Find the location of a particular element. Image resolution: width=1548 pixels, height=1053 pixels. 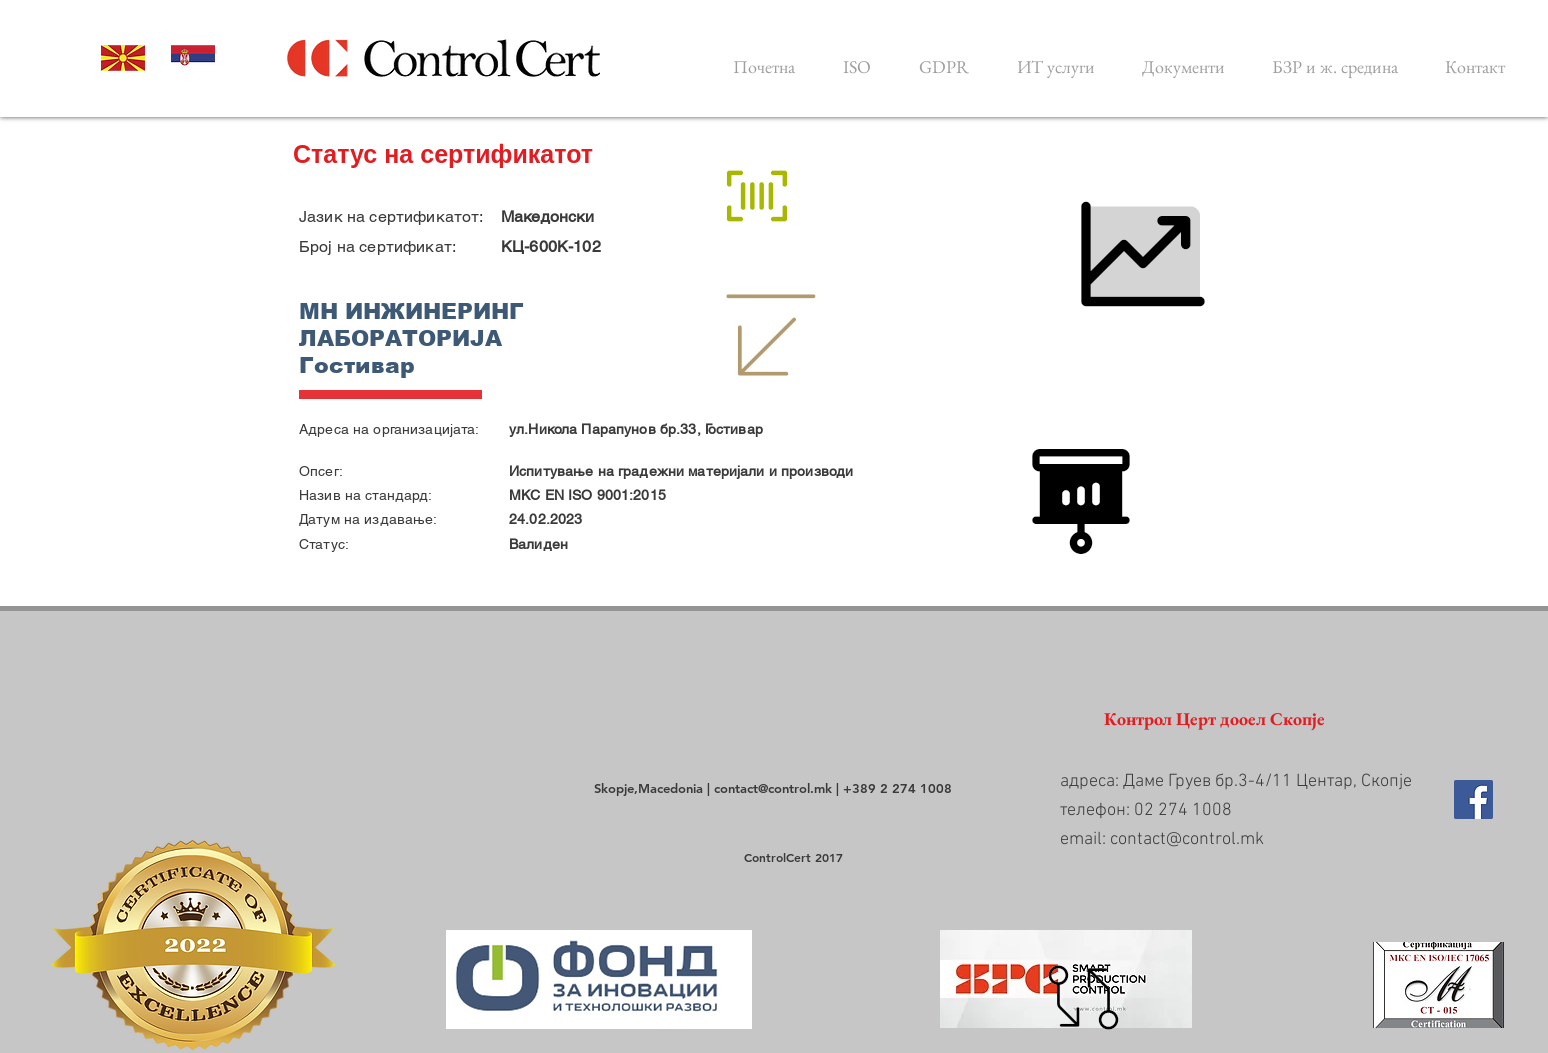

view analytics or performance trends is located at coordinates (1143, 254).